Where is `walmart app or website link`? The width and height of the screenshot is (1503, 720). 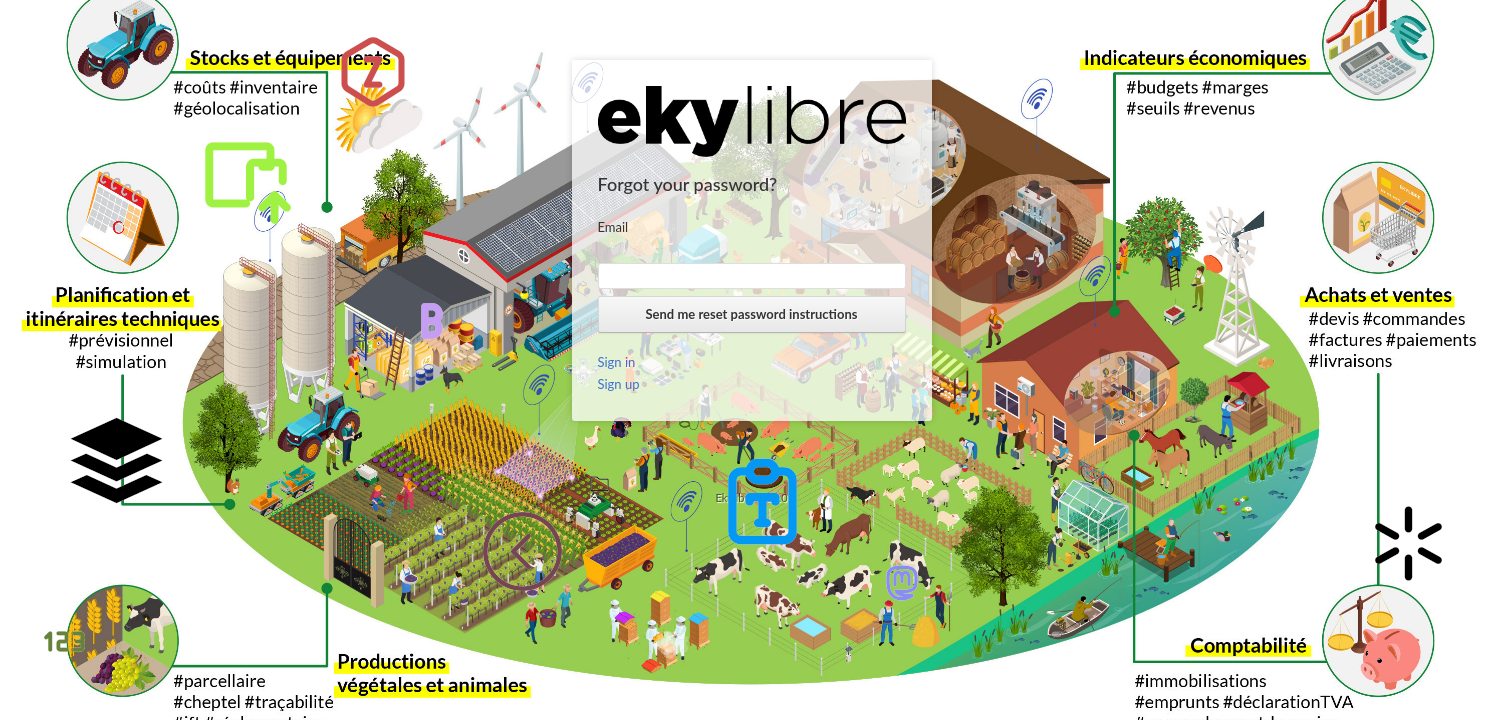 walmart app or website link is located at coordinates (1408, 543).